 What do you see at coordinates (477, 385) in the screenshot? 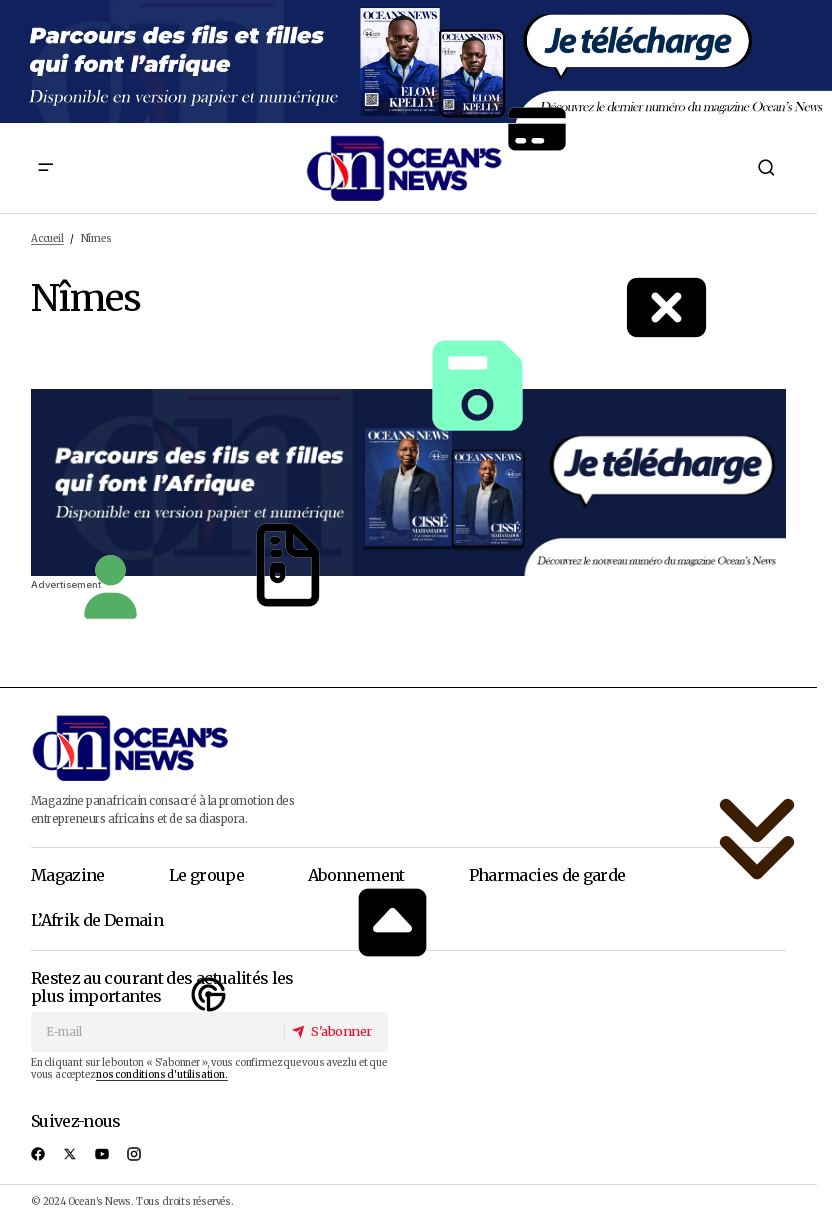
I see `save current file or document` at bounding box center [477, 385].